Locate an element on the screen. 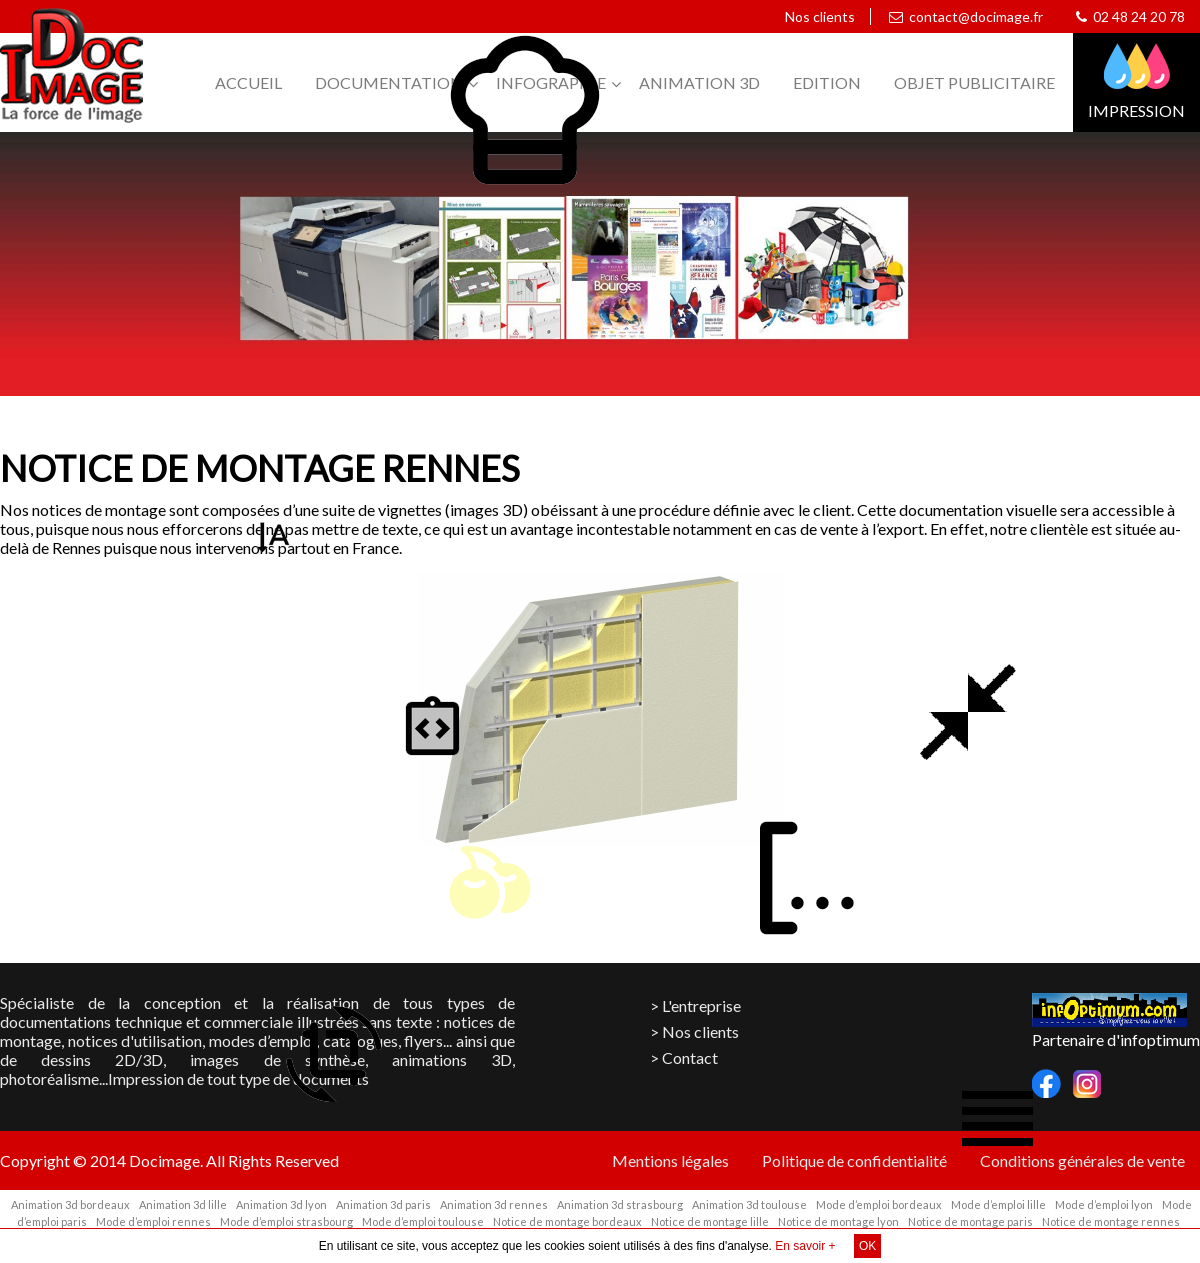 The height and width of the screenshot is (1263, 1200). indicates the start of a contained or grouped section is located at coordinates (810, 878).